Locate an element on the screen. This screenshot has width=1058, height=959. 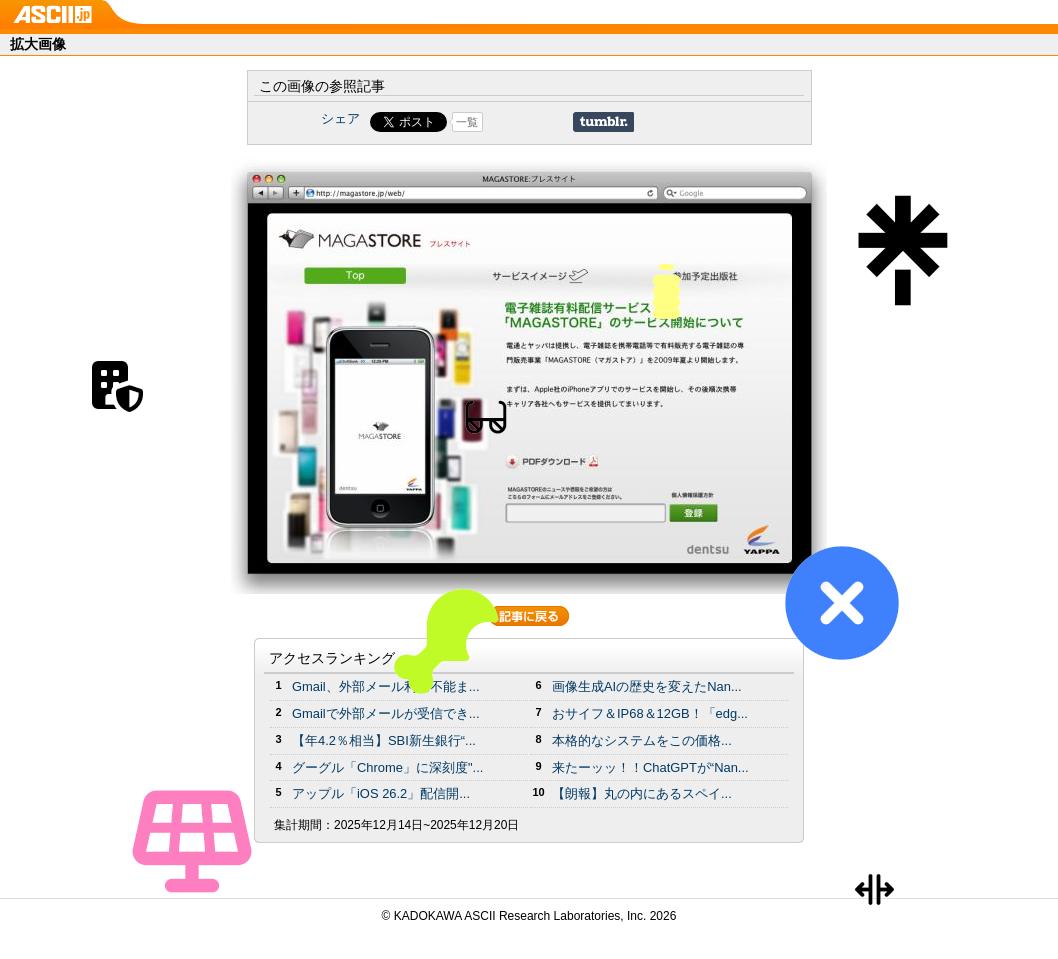
toggle cool or incognito mode is located at coordinates (486, 418).